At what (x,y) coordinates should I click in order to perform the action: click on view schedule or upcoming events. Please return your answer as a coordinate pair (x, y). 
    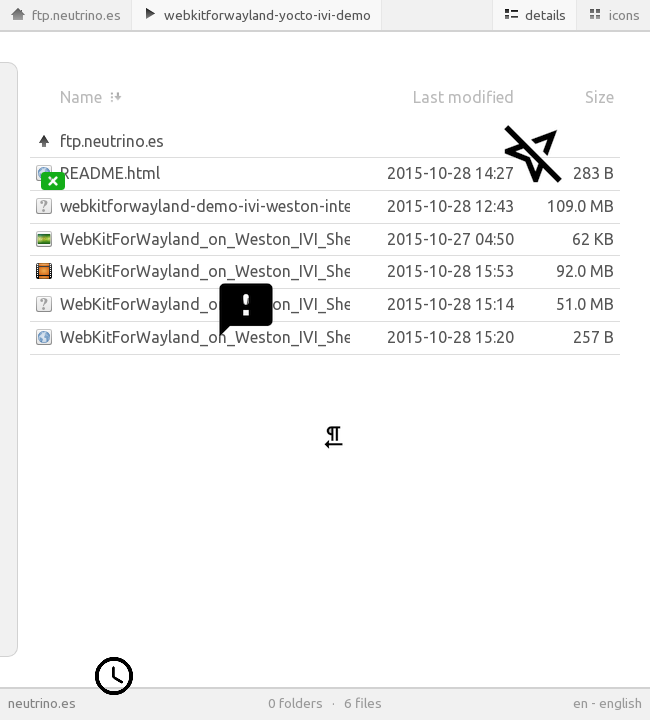
    Looking at the image, I should click on (114, 676).